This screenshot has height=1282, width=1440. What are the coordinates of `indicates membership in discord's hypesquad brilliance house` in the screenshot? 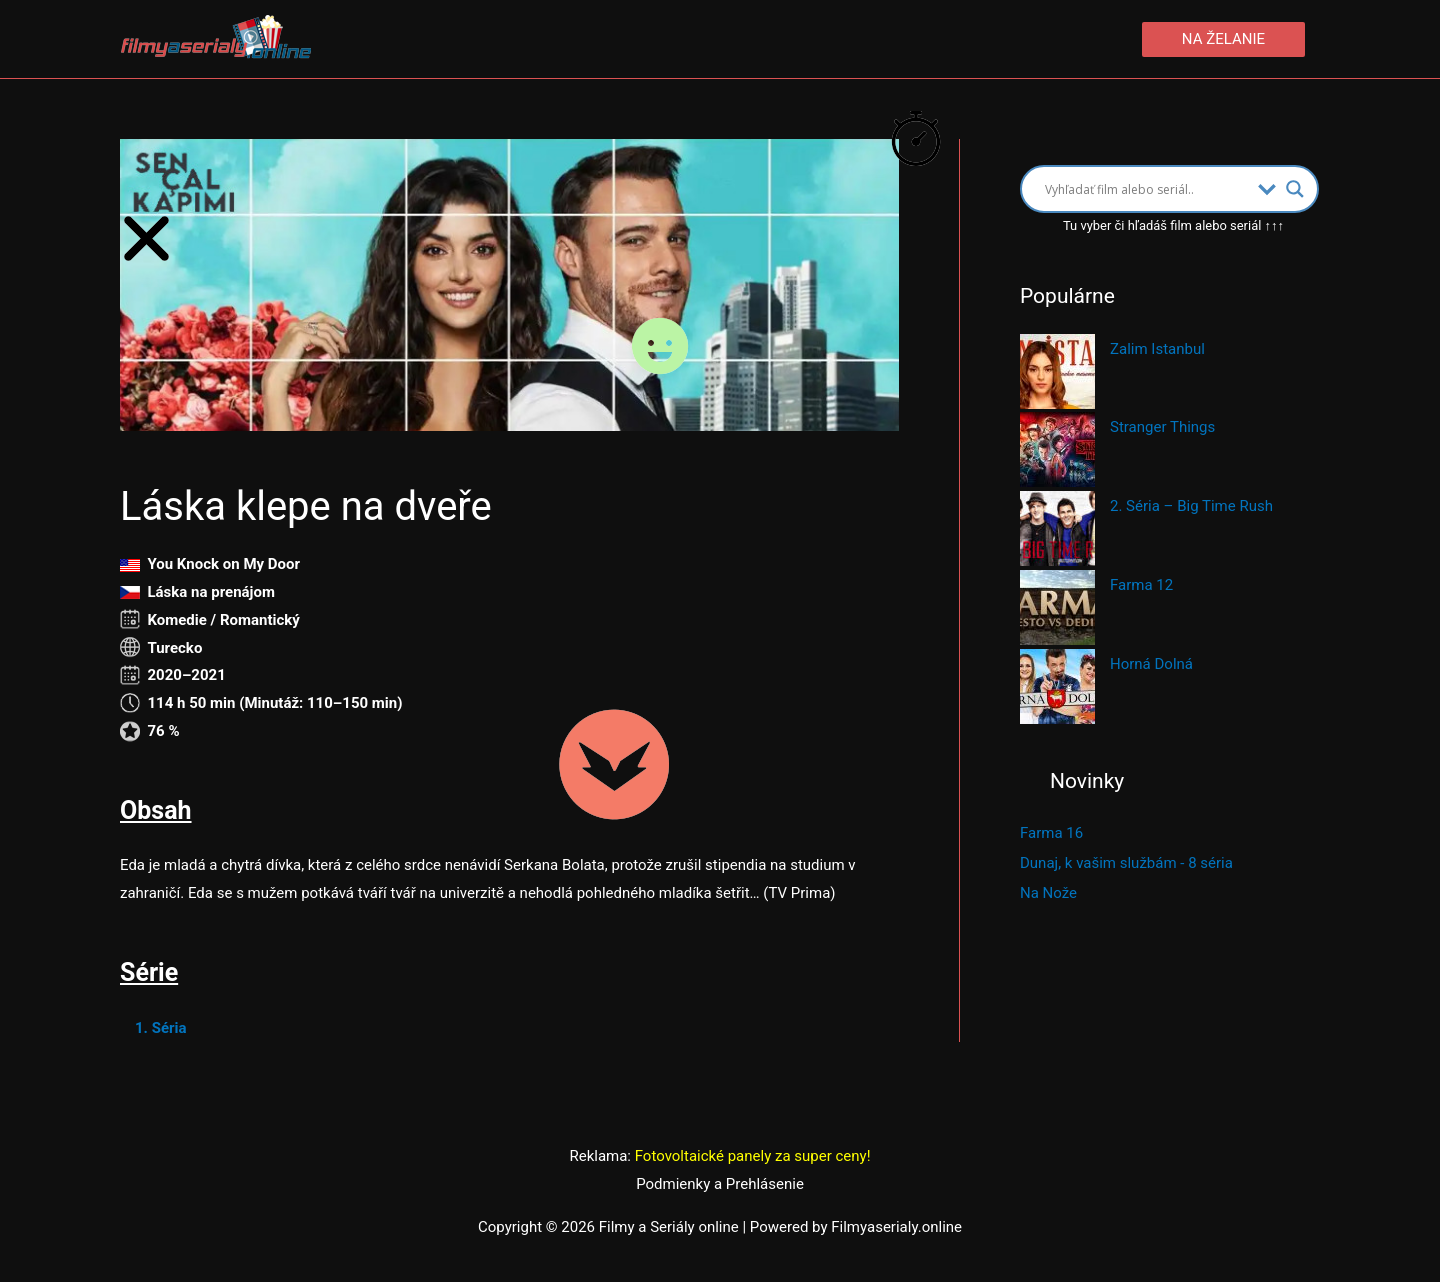 It's located at (614, 764).